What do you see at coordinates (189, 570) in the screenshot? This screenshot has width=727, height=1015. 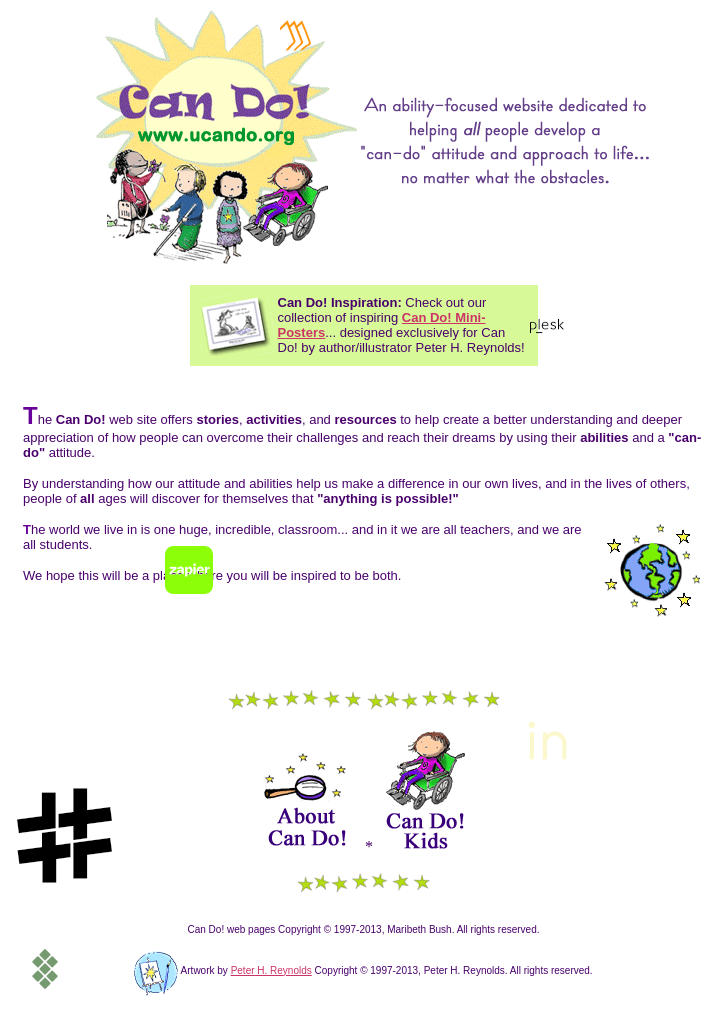 I see `open Zapier automation platform` at bounding box center [189, 570].